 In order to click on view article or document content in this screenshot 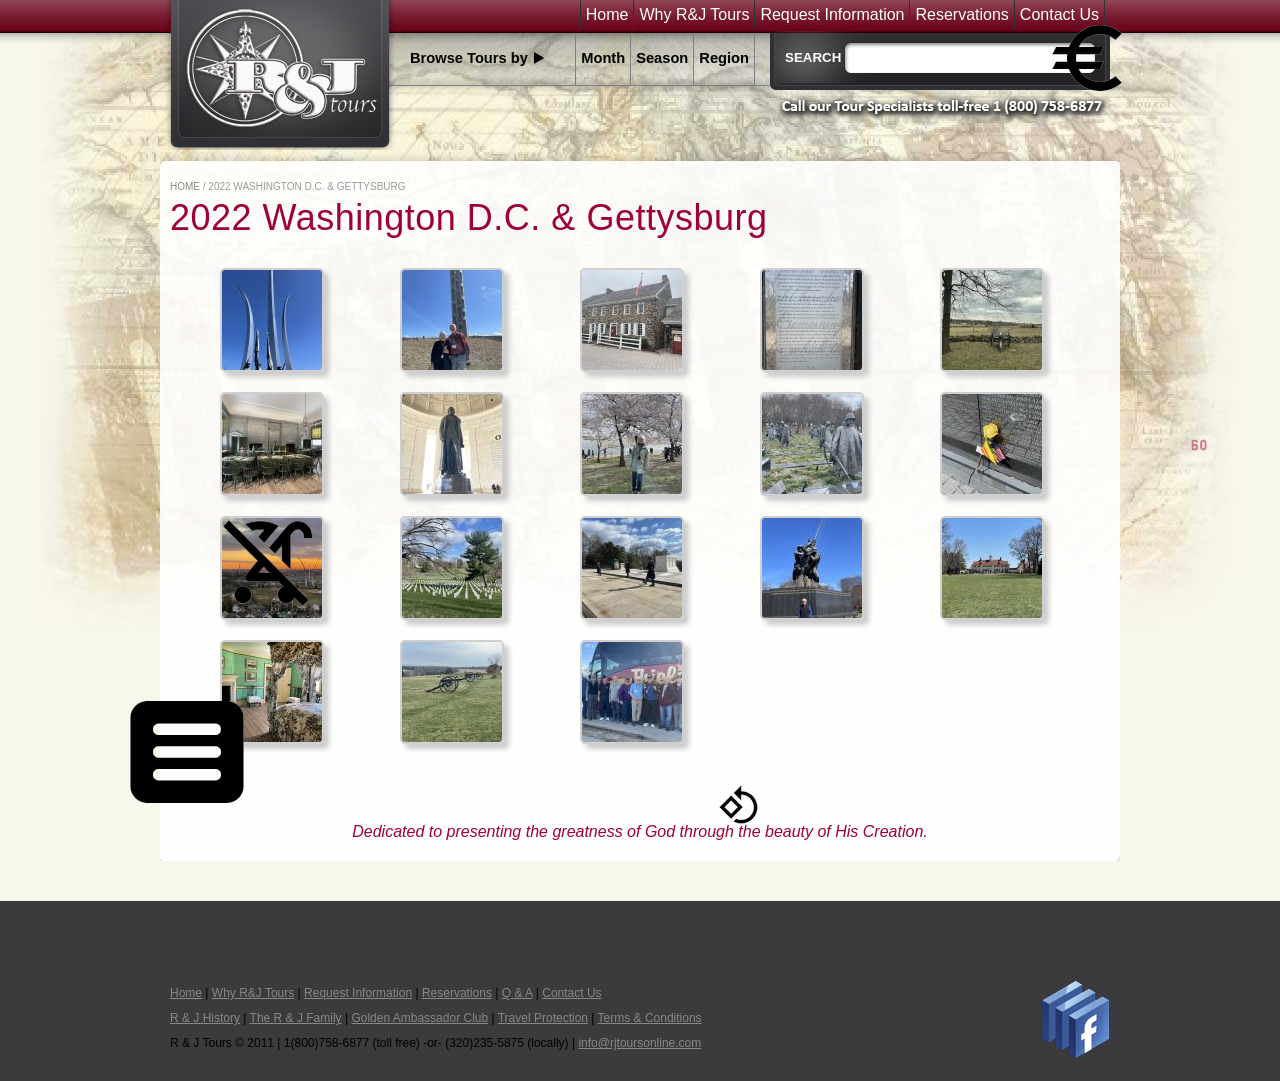, I will do `click(187, 752)`.